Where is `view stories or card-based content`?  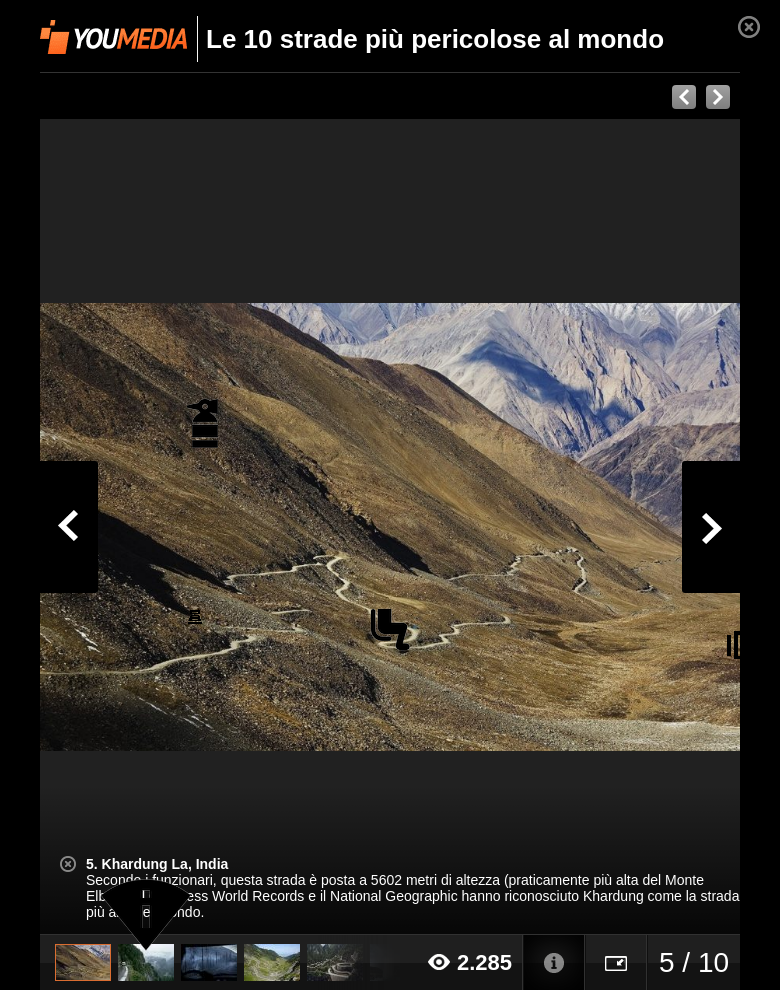
view stories or card-based content is located at coordinates (744, 646).